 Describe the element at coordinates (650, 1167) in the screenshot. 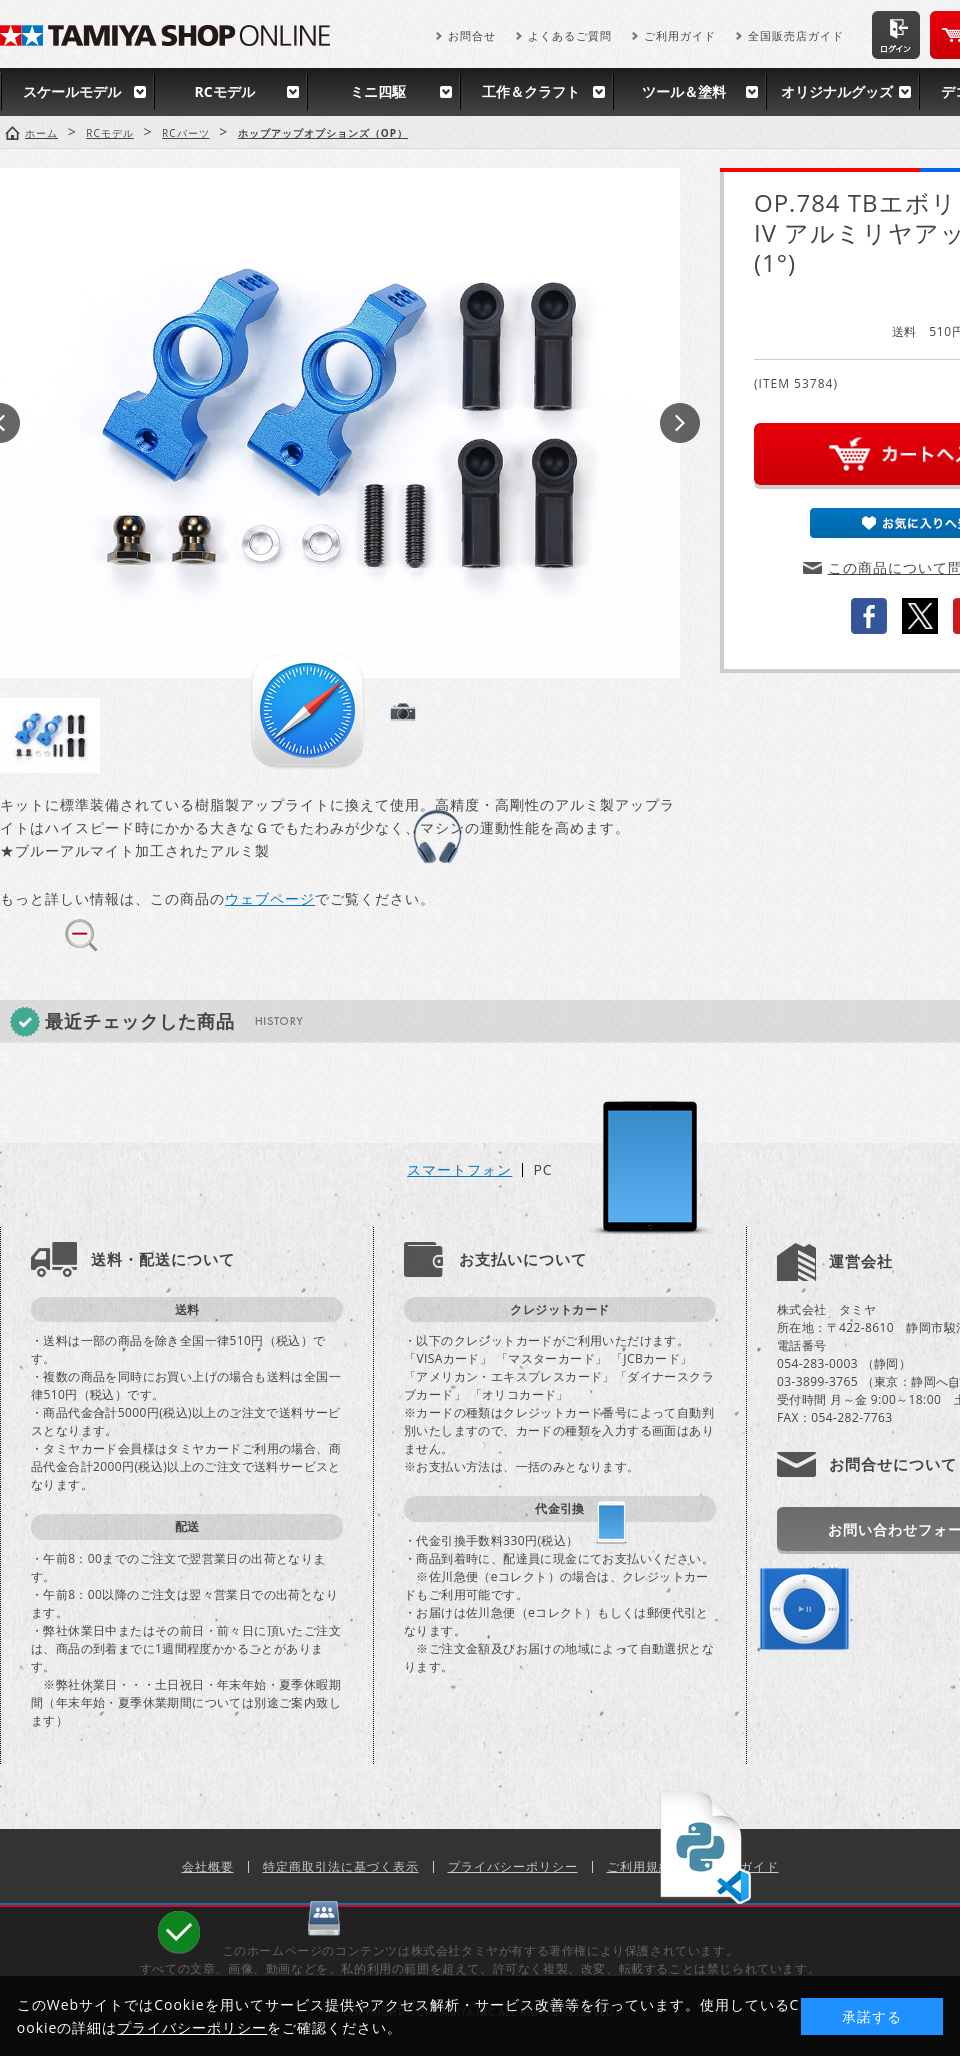

I see `iPad Pro with cellular connectivity in device list` at that location.